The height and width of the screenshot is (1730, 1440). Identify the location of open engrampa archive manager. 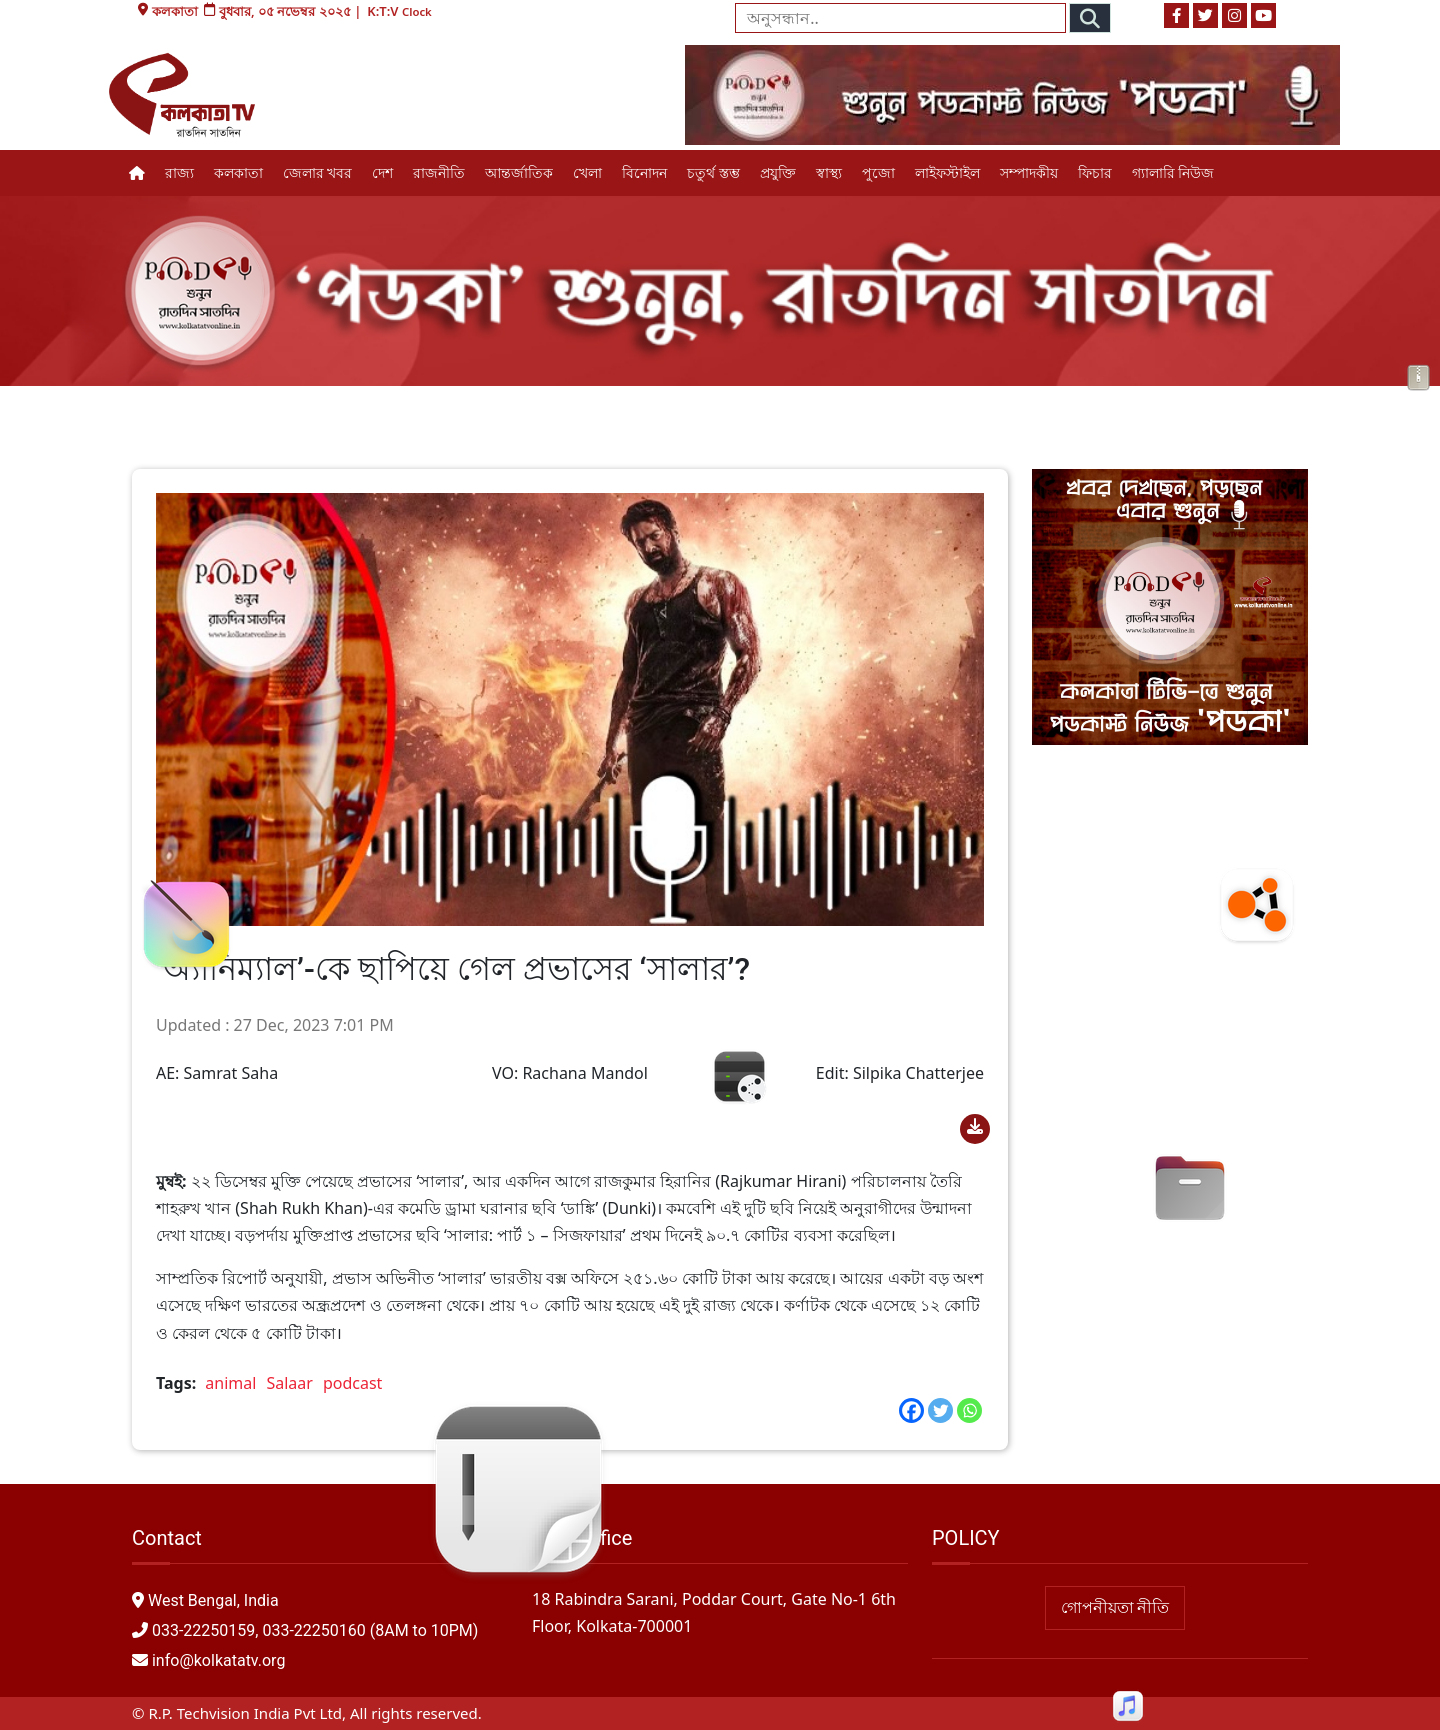
(1418, 377).